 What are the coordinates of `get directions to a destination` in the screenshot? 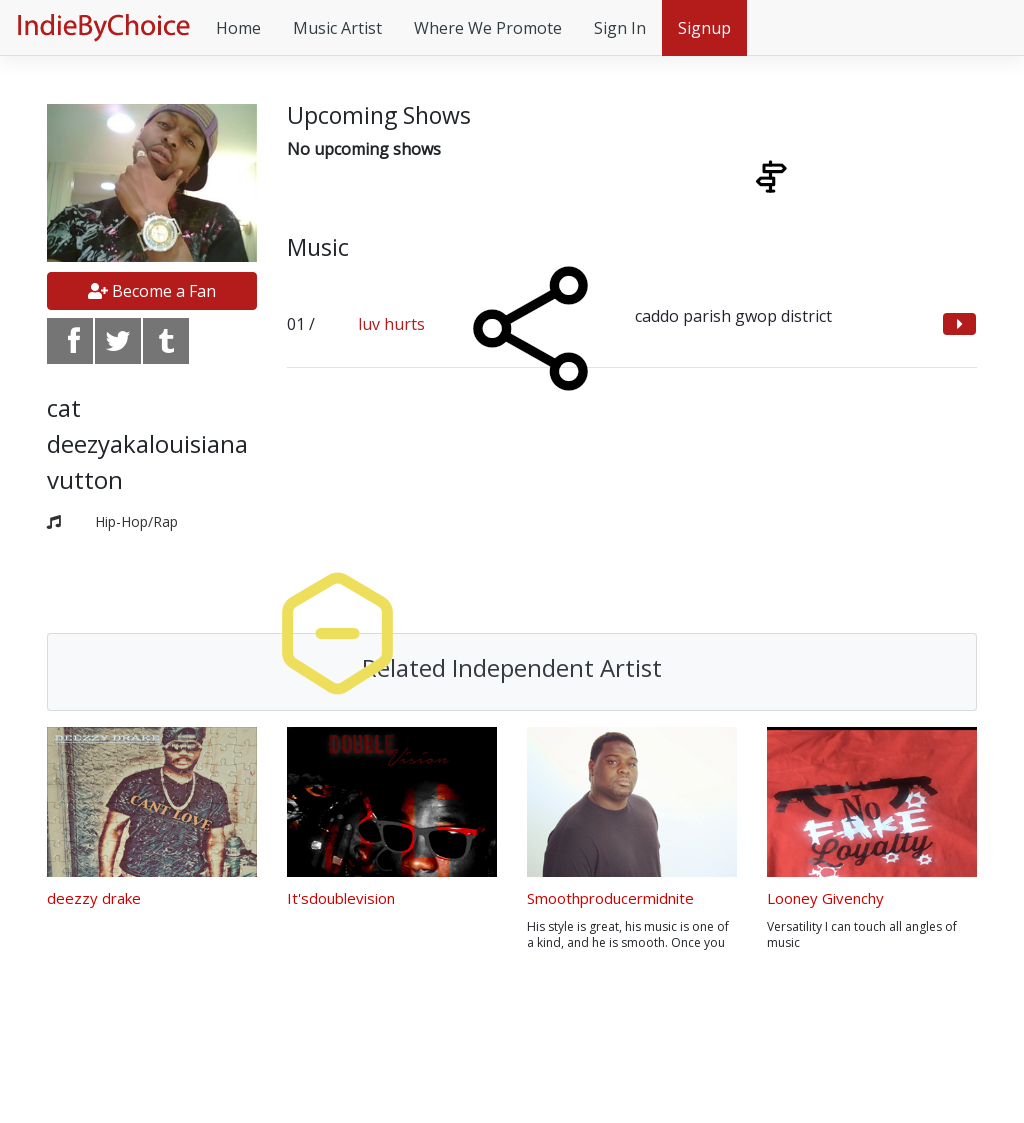 It's located at (770, 176).